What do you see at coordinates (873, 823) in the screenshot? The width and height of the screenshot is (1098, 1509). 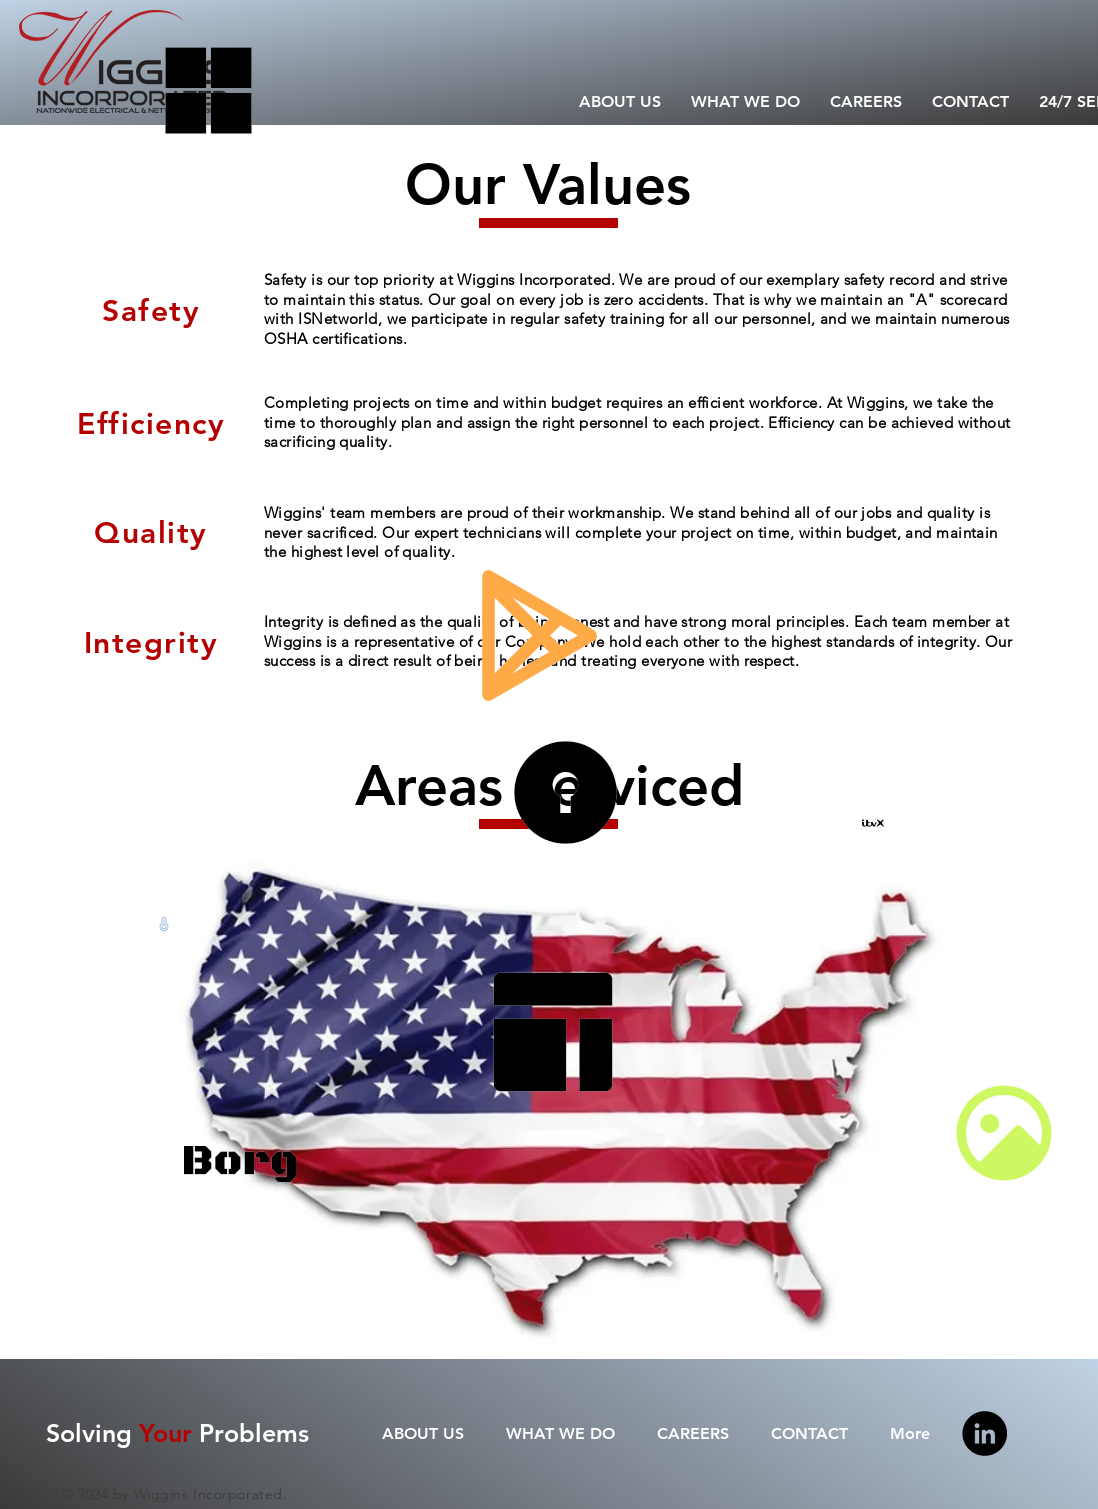 I see `open the ITVX streaming app` at bounding box center [873, 823].